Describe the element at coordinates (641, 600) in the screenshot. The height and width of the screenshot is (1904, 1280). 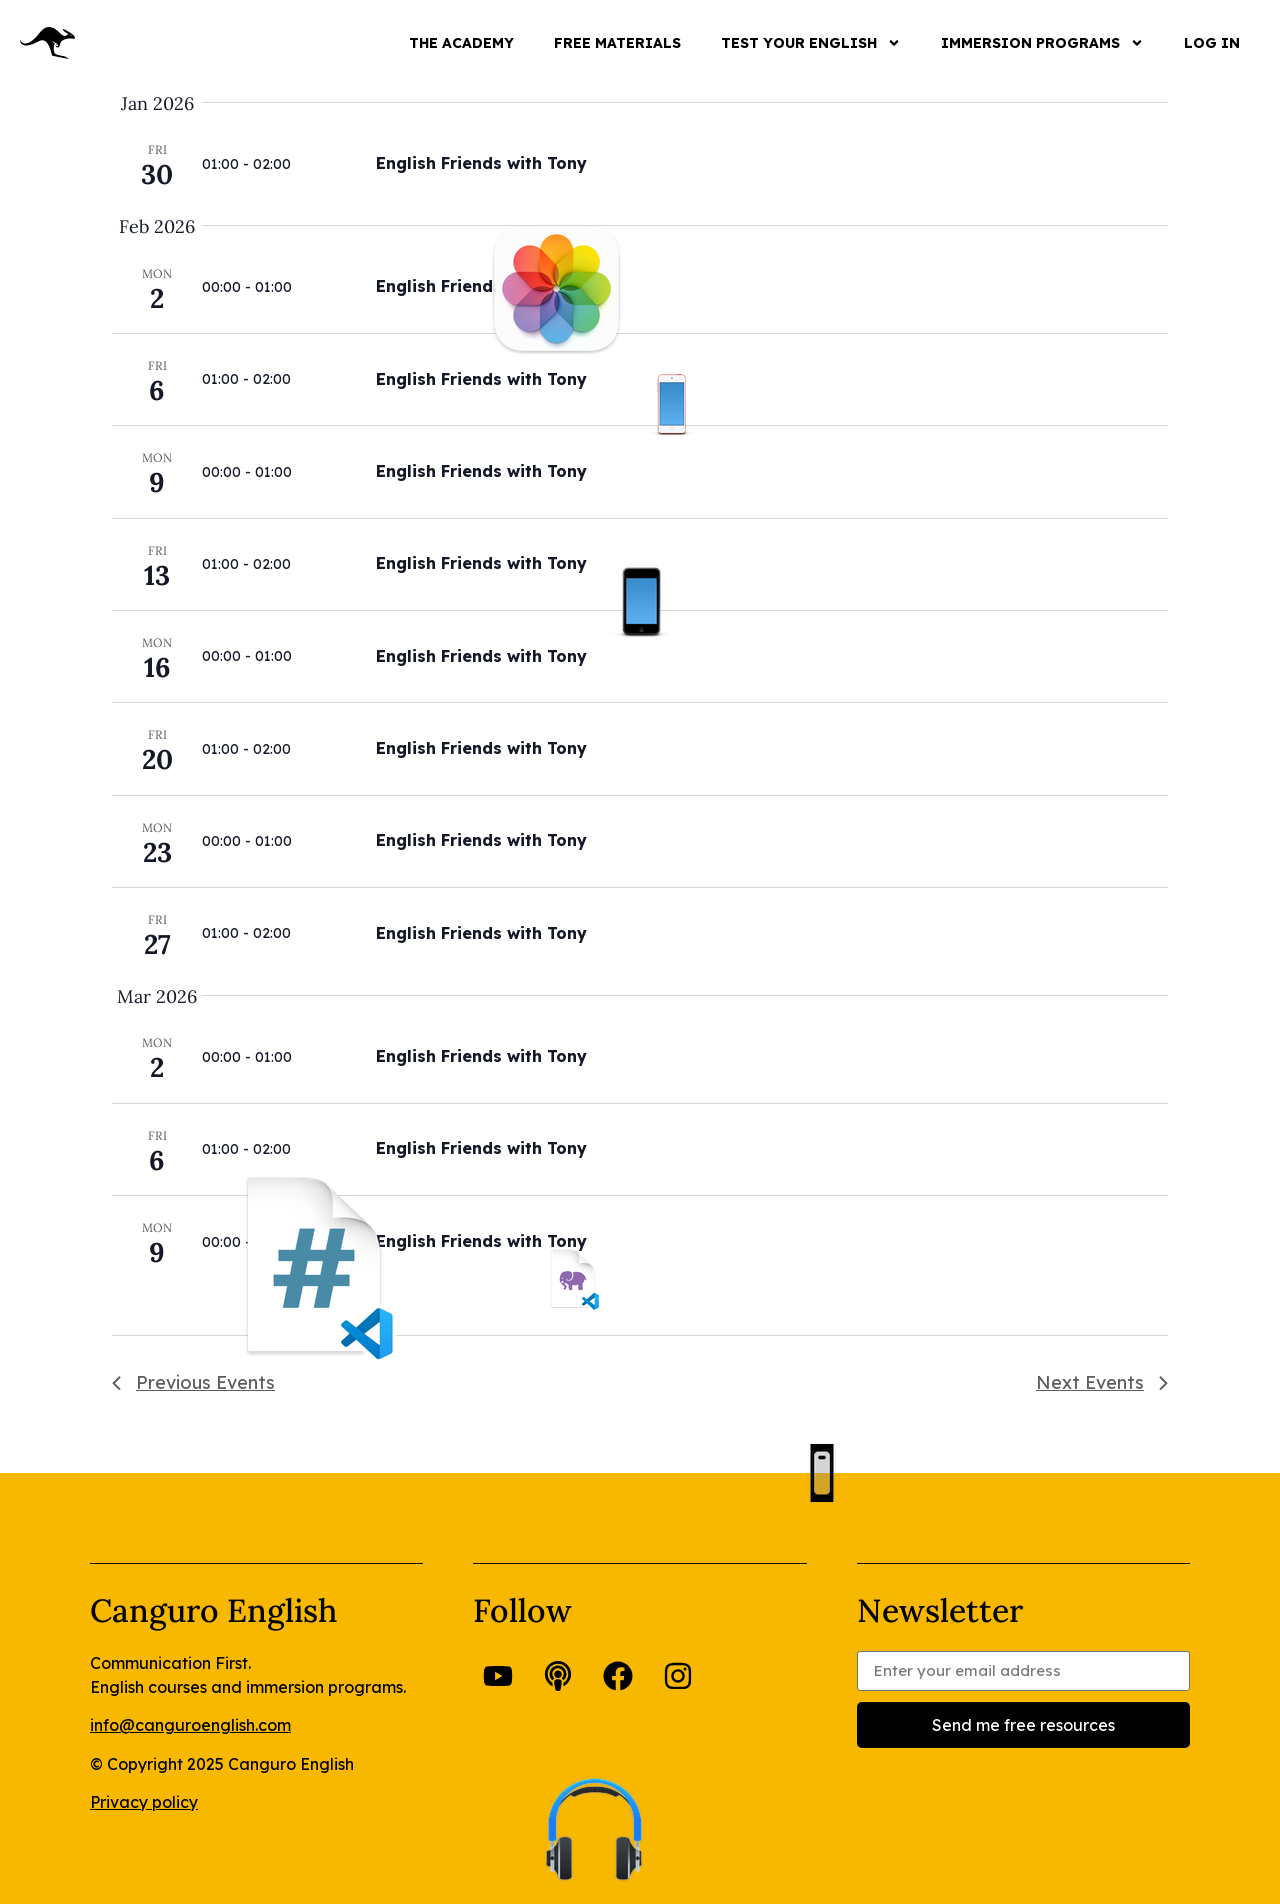
I see `access ipod touch device settings` at that location.